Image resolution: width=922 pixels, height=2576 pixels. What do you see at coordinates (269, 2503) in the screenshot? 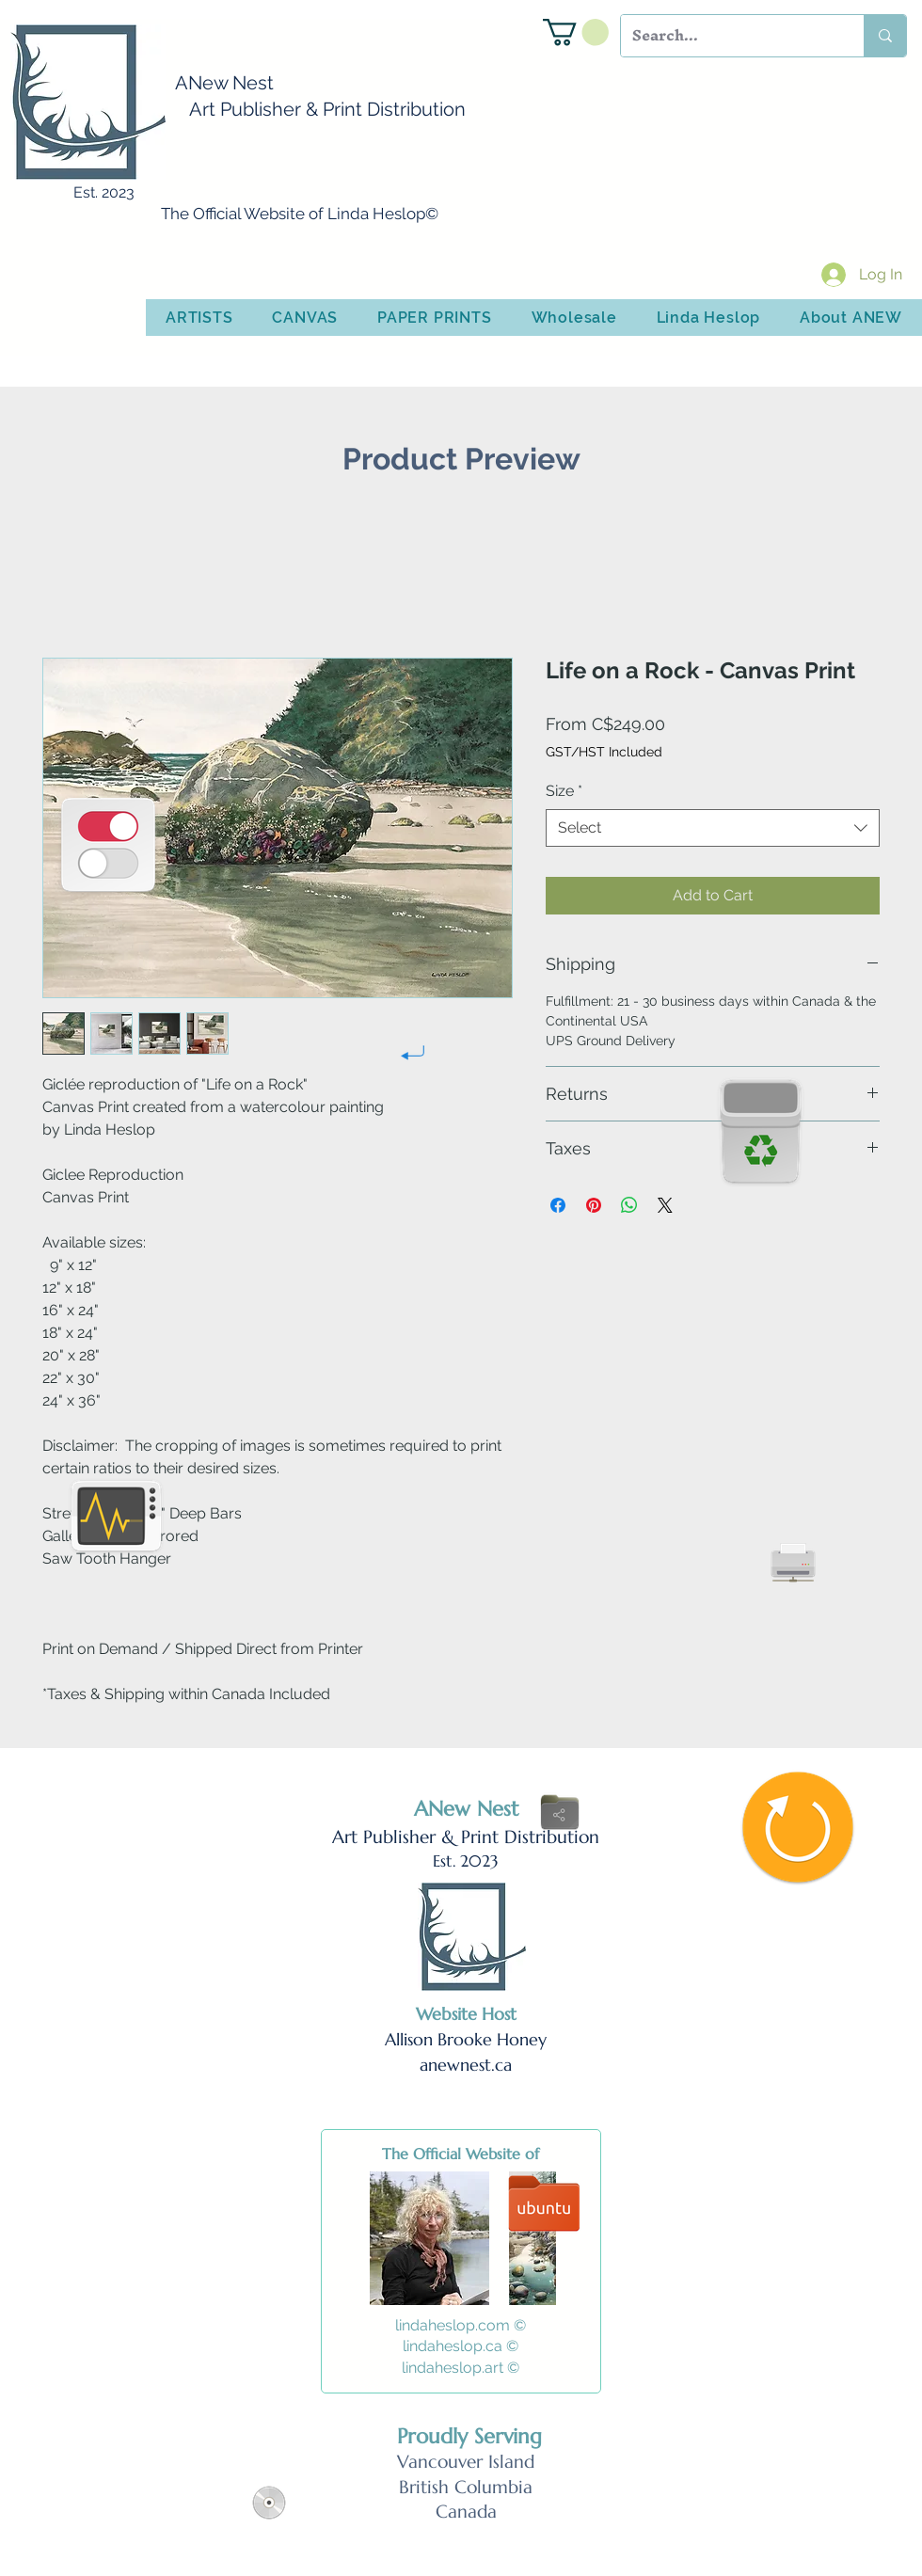
I see `unmount or eject a CD/DVD disc` at bounding box center [269, 2503].